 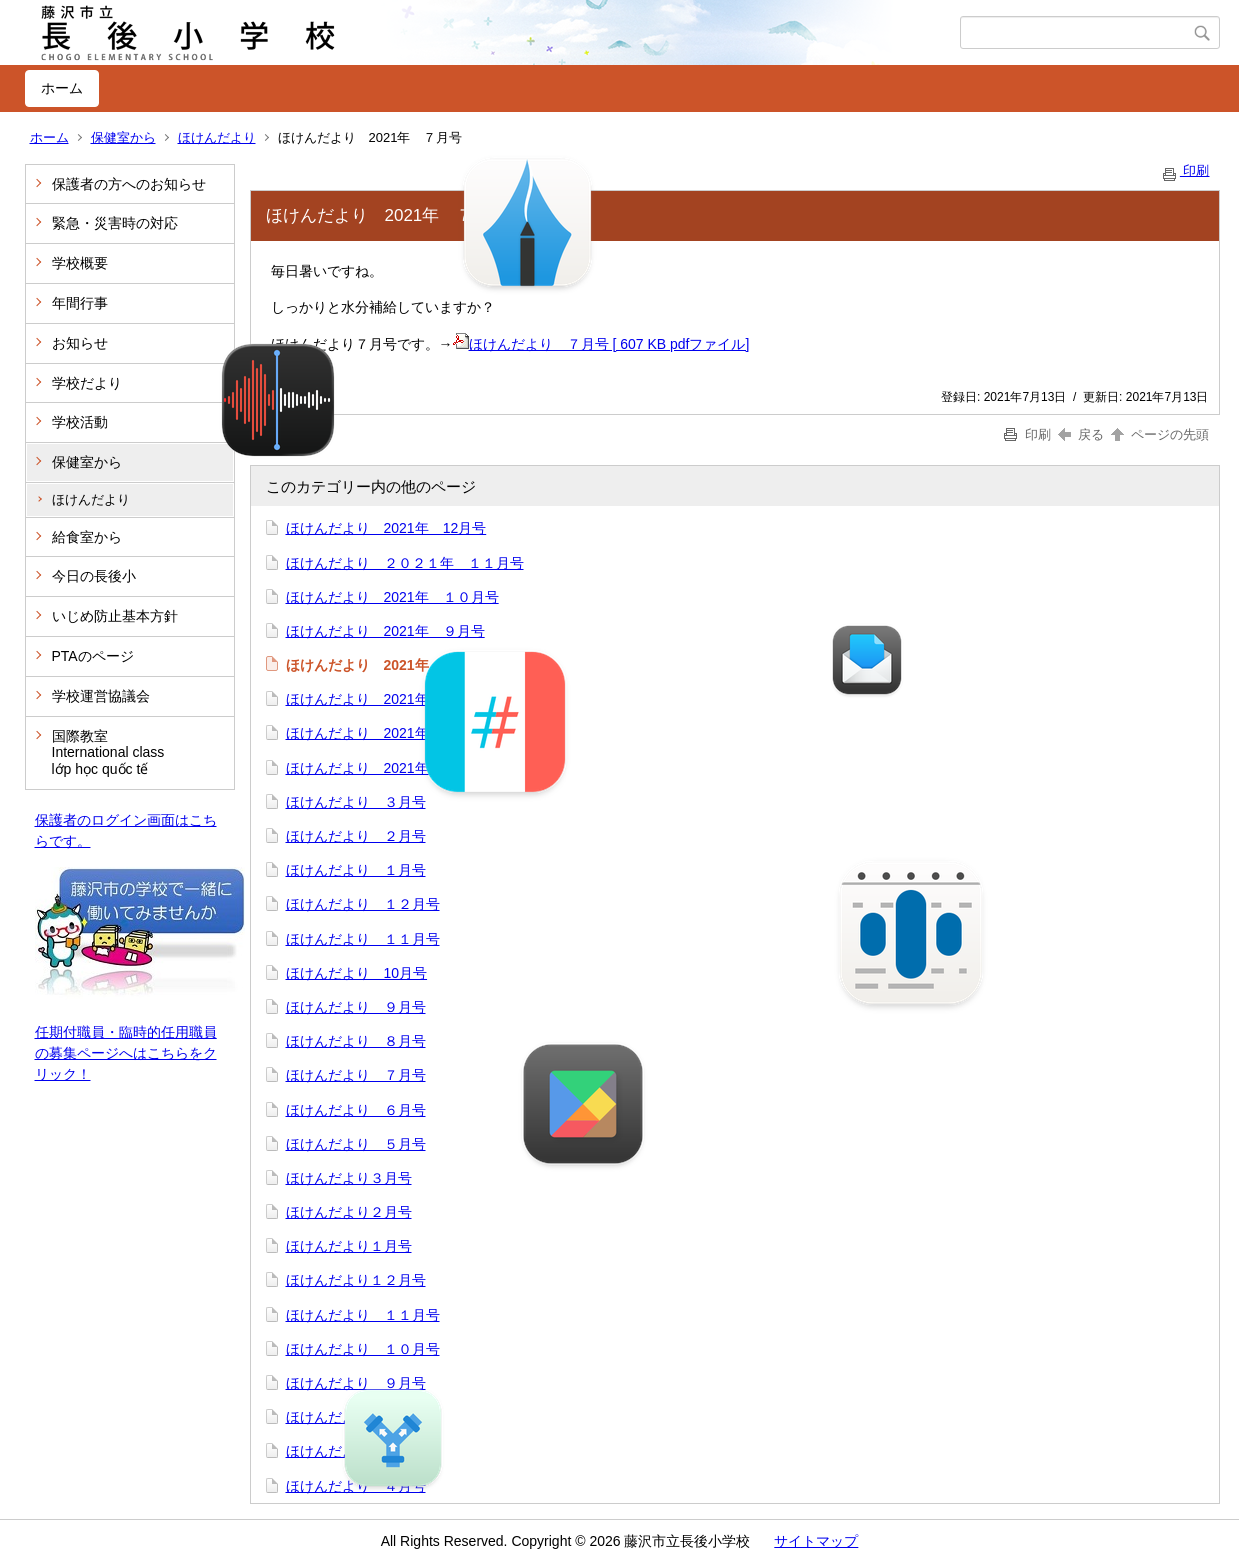 I want to click on open scrivano writing app, so click(x=527, y=222).